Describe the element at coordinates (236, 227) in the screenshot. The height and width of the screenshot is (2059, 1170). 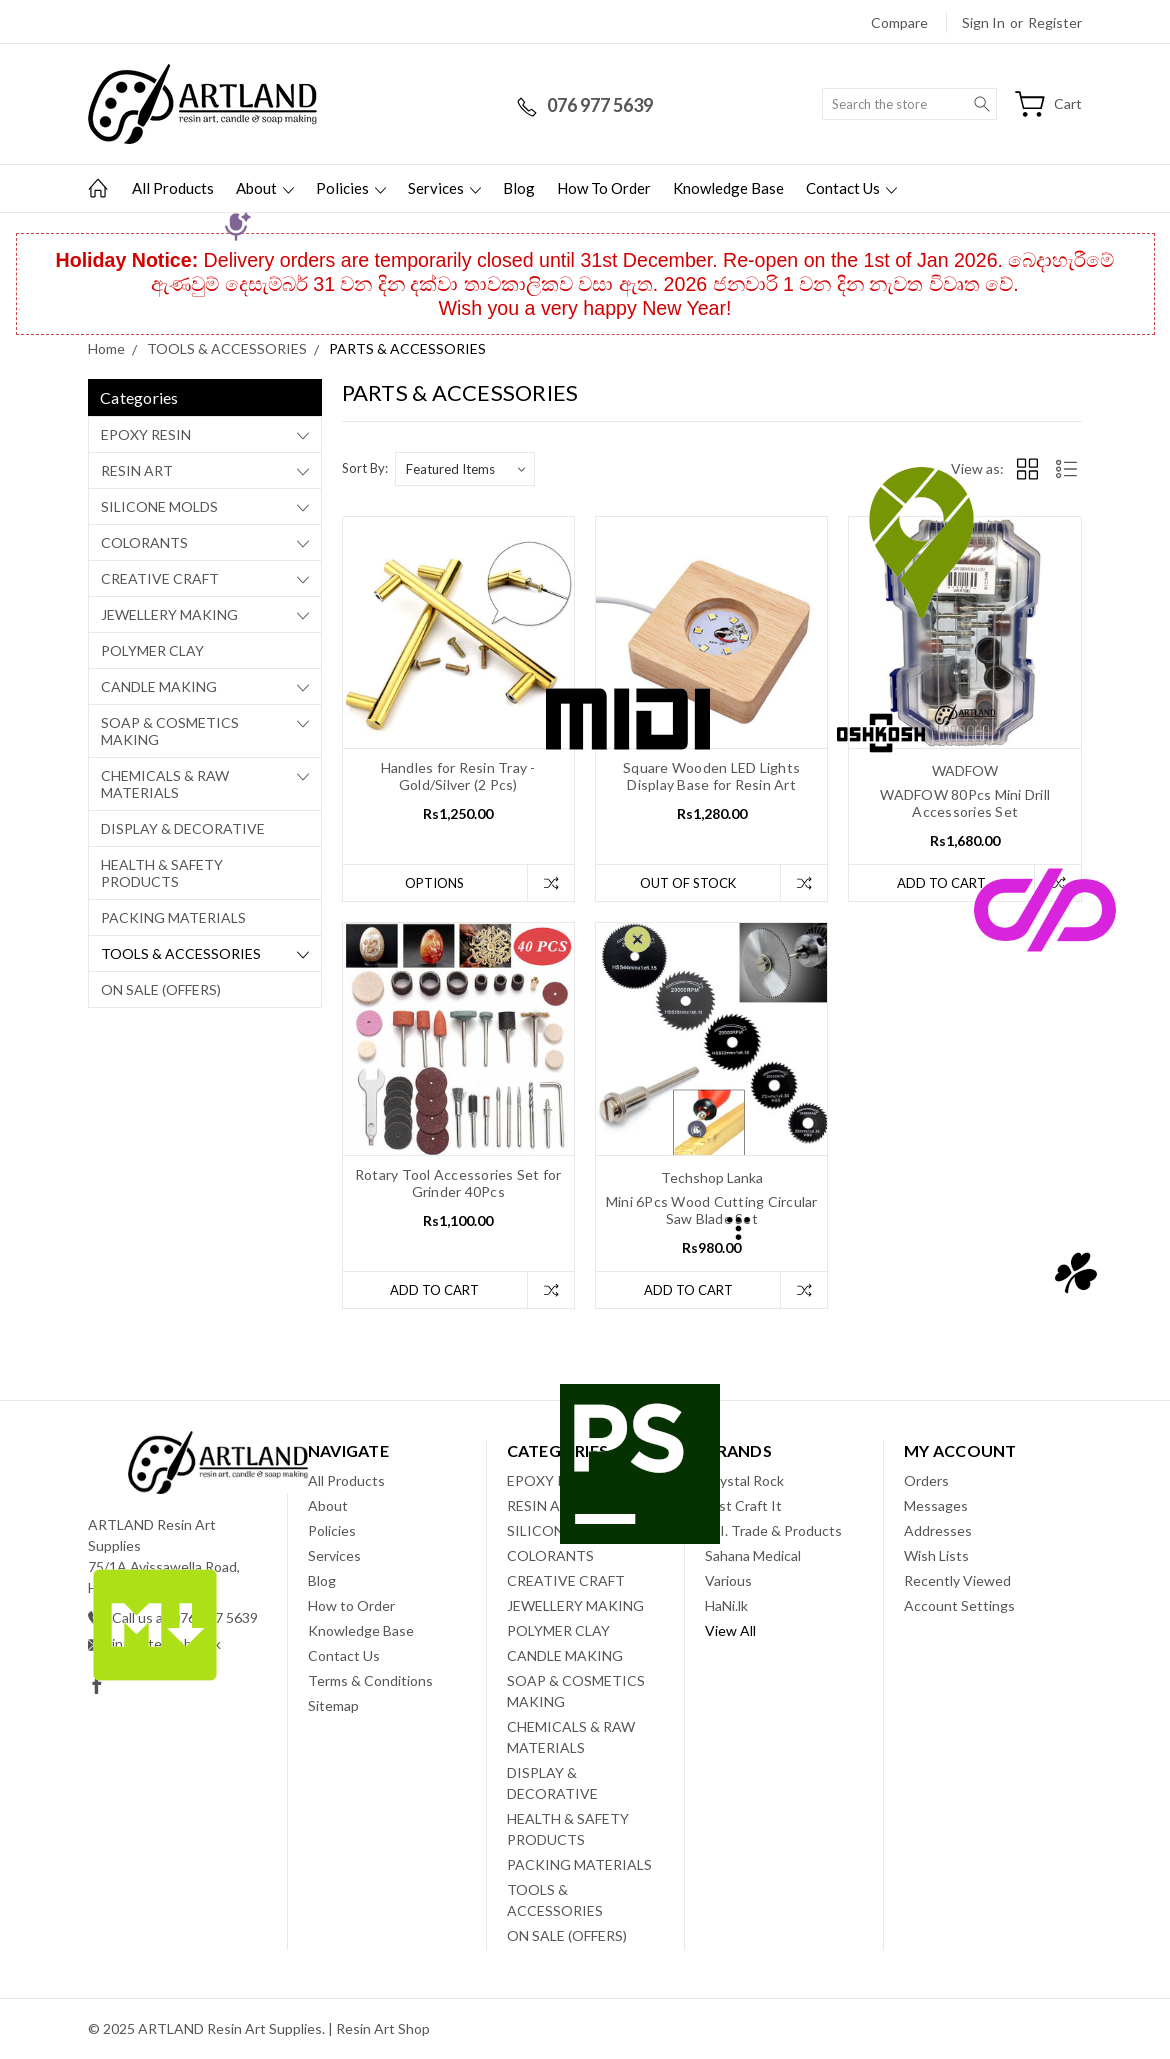
I see `activate AI voice assistant` at that location.